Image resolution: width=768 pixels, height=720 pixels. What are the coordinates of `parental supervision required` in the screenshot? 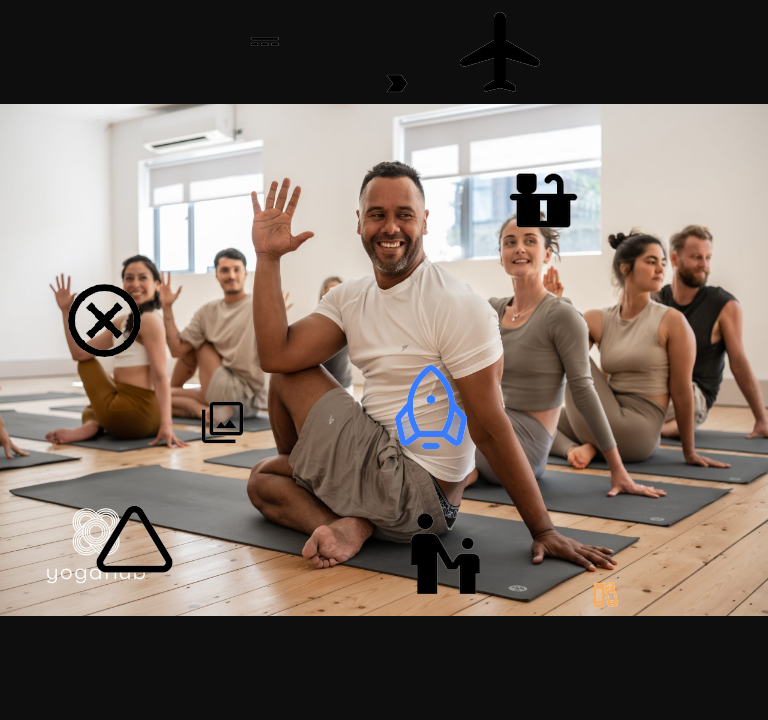 It's located at (447, 553).